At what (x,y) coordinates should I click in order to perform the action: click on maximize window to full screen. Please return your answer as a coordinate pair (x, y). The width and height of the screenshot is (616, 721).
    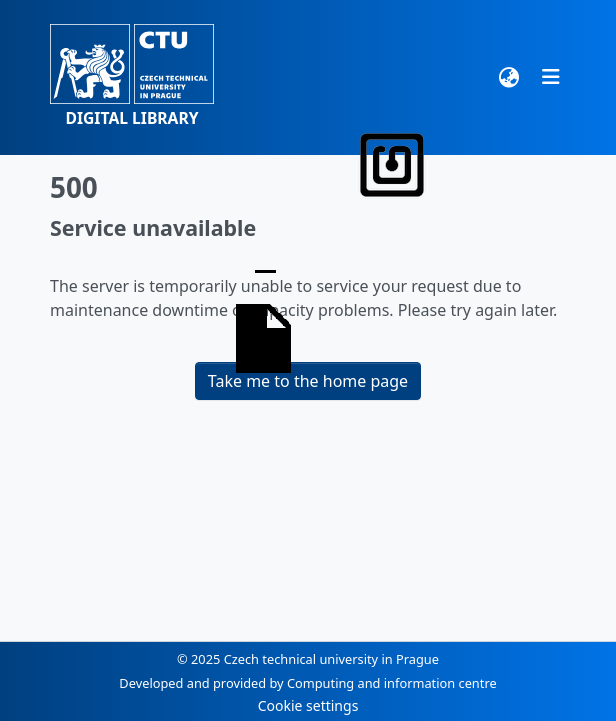
    Looking at the image, I should click on (266, 281).